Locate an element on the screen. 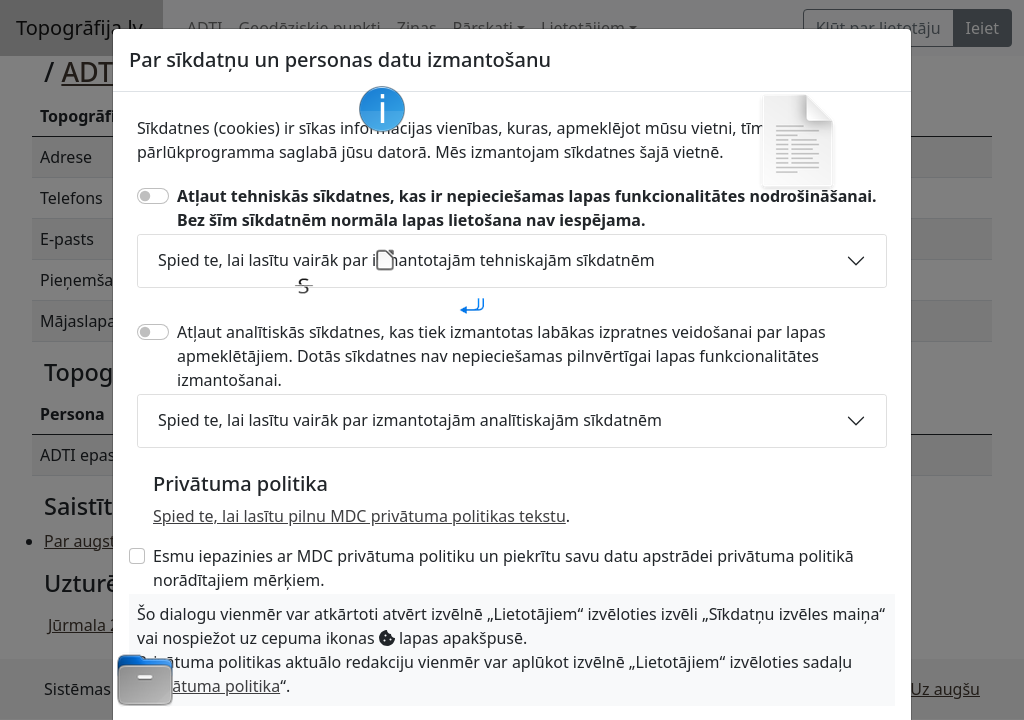 This screenshot has height=720, width=1024. open the nautilus file manager is located at coordinates (145, 680).